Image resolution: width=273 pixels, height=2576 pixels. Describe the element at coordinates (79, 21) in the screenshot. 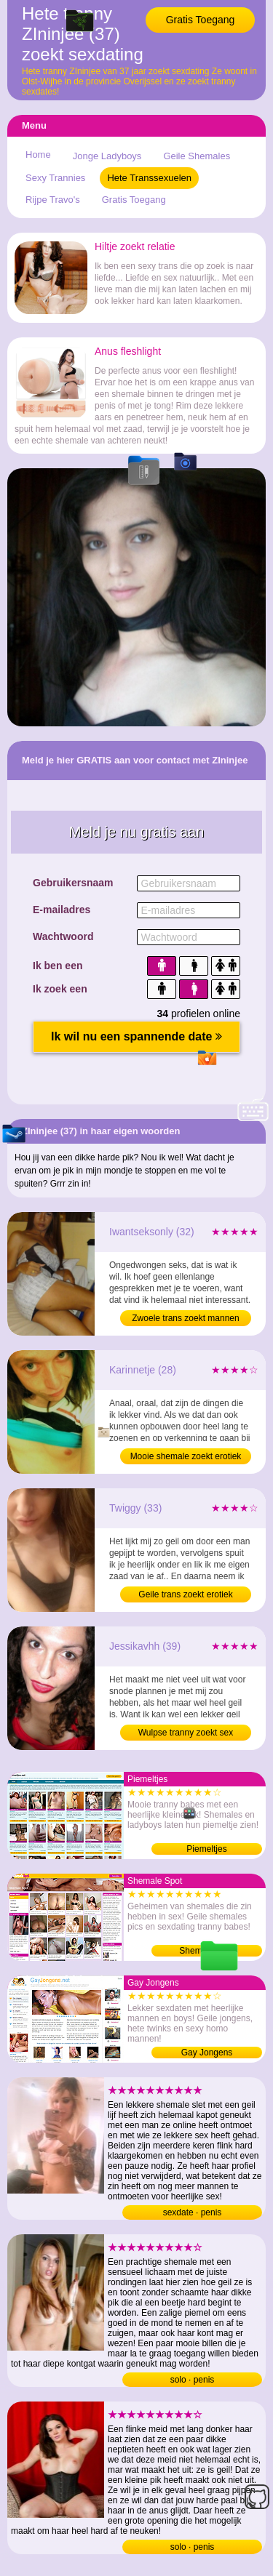

I see `open razer gaming software folder` at that location.